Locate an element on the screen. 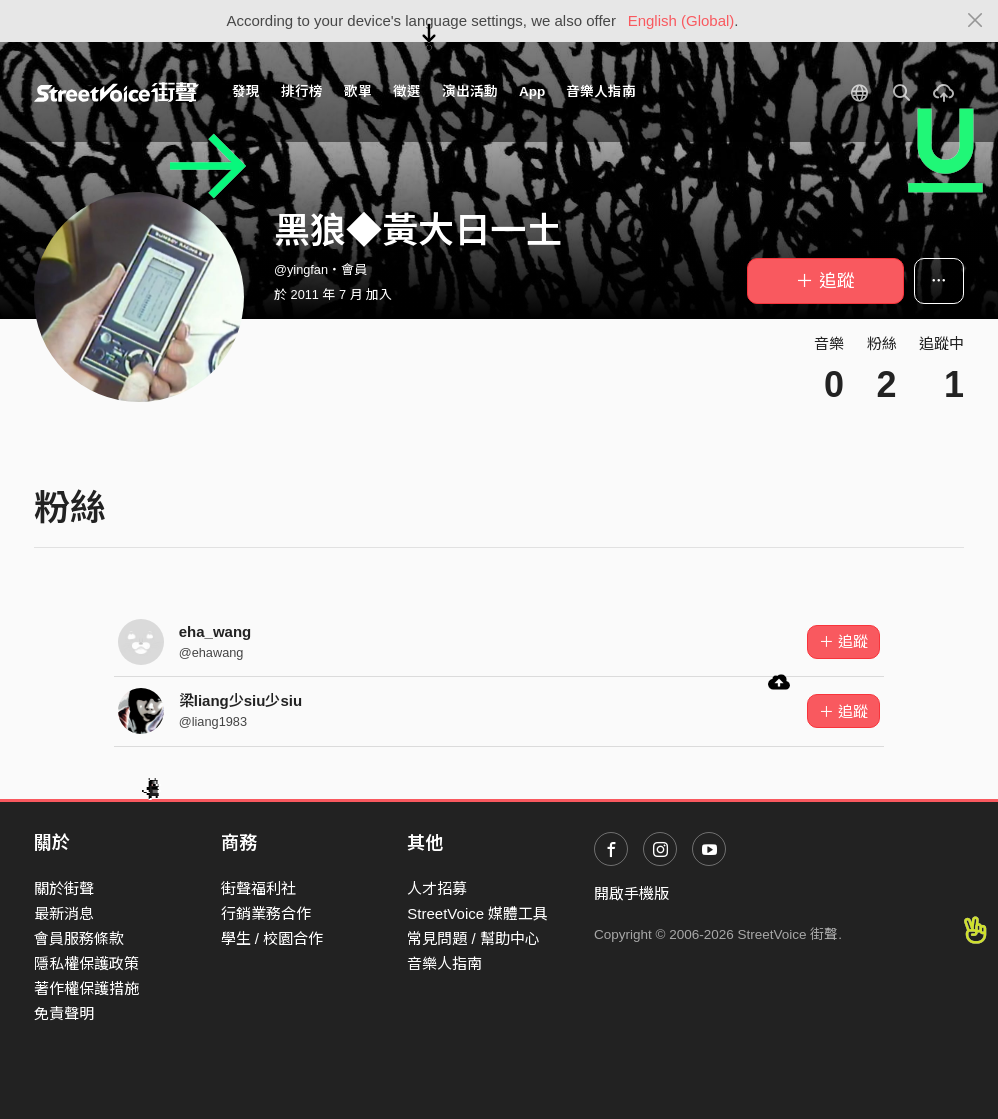  apply underline formatting to selected text is located at coordinates (945, 150).